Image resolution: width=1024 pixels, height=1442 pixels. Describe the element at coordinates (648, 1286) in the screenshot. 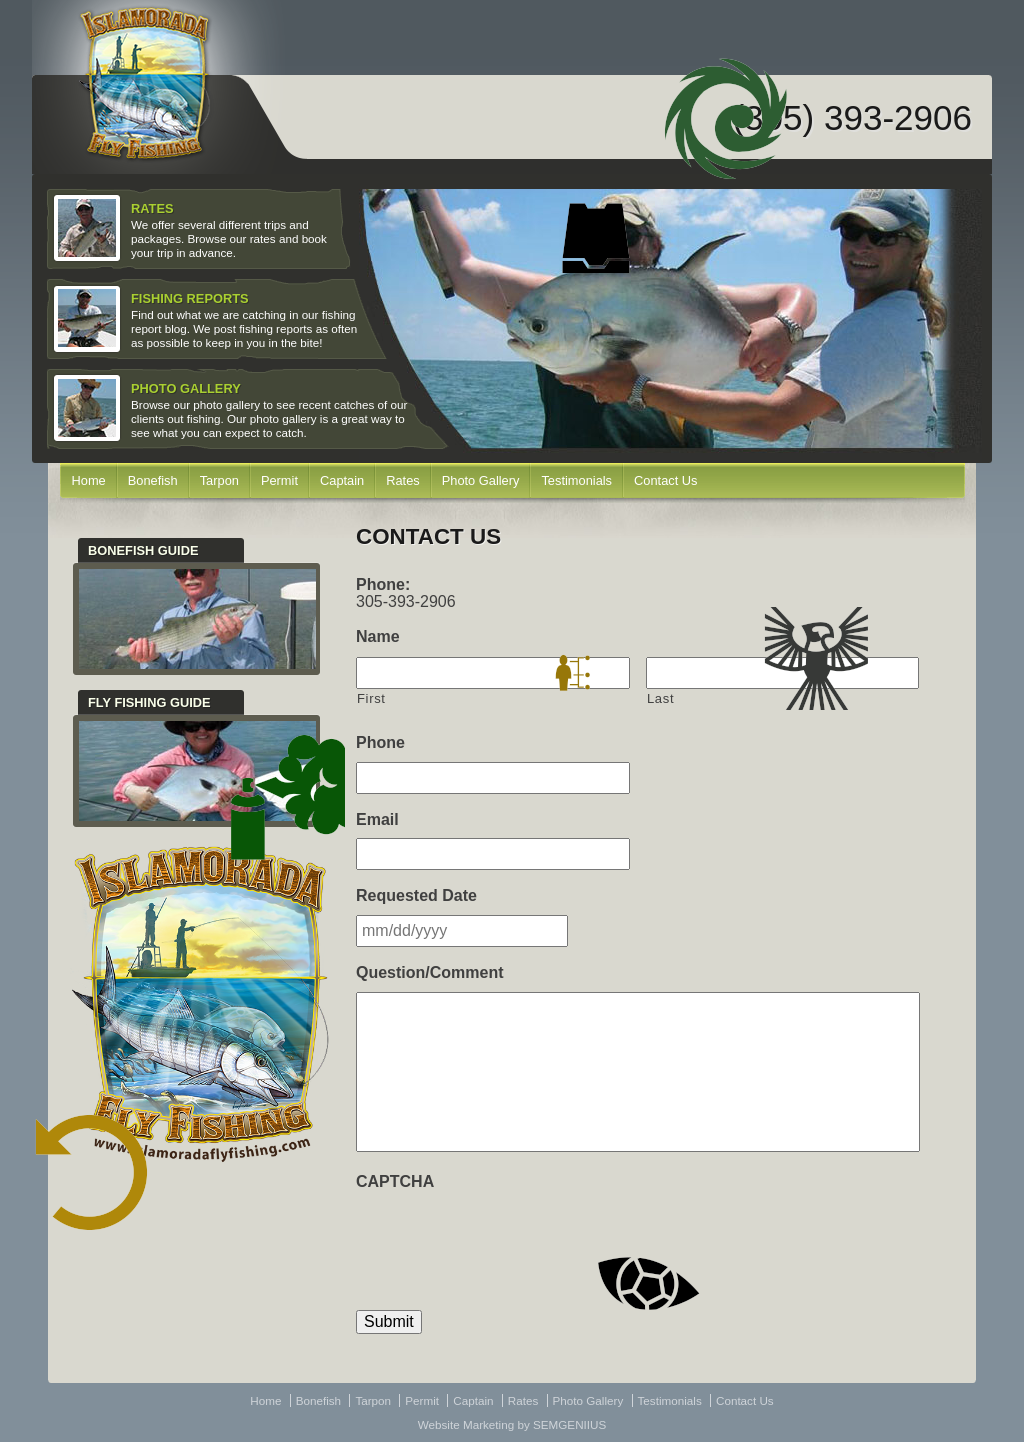

I see `activate enhanced vision or perception ability` at that location.